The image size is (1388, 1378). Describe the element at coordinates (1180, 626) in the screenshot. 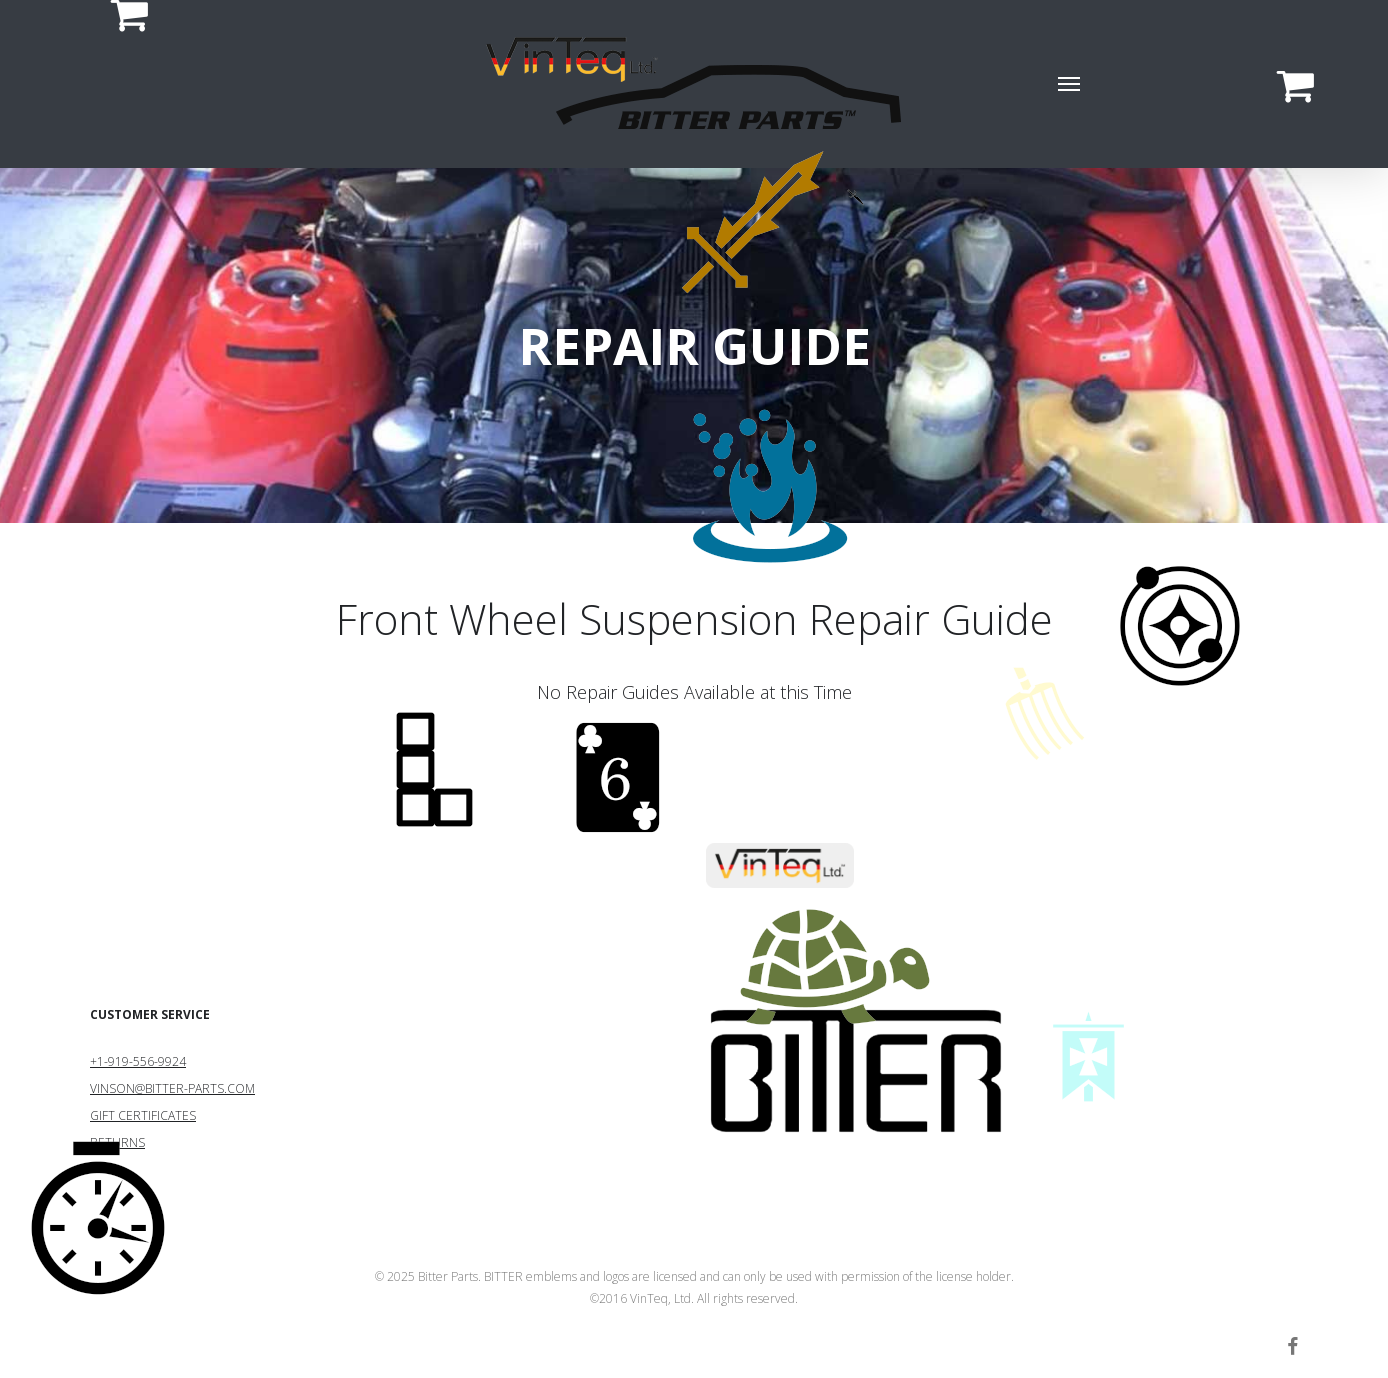

I see `access orbital mechanics or space simulation features` at that location.